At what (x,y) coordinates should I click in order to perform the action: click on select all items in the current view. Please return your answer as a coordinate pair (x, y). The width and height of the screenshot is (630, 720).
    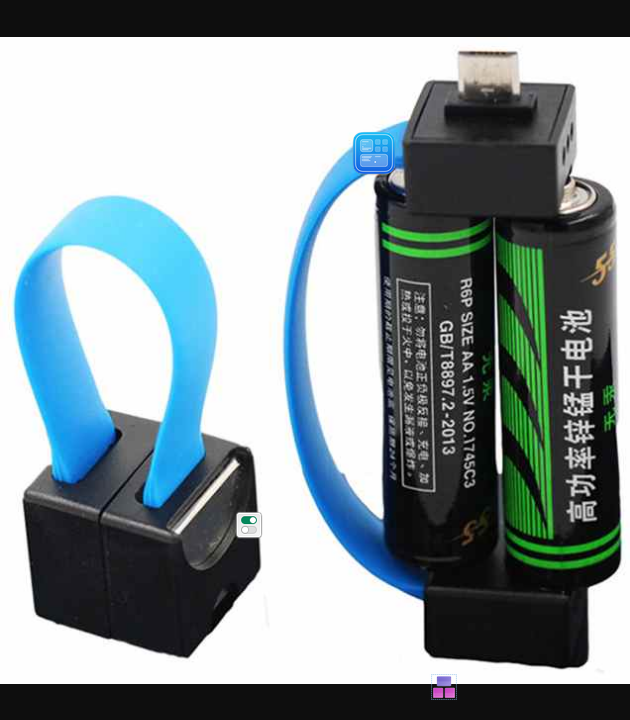
    Looking at the image, I should click on (444, 687).